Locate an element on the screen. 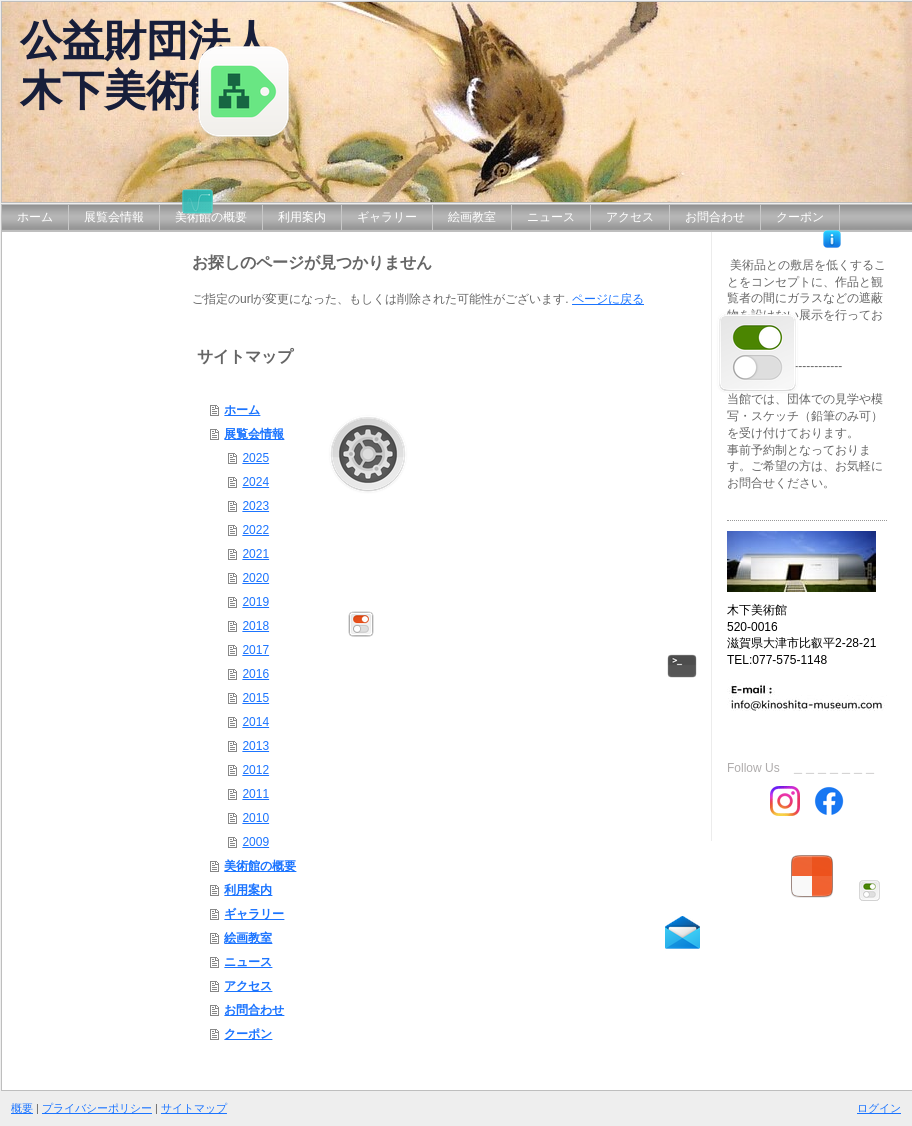 The image size is (912, 1126). open gnome tweaks application is located at coordinates (869, 890).